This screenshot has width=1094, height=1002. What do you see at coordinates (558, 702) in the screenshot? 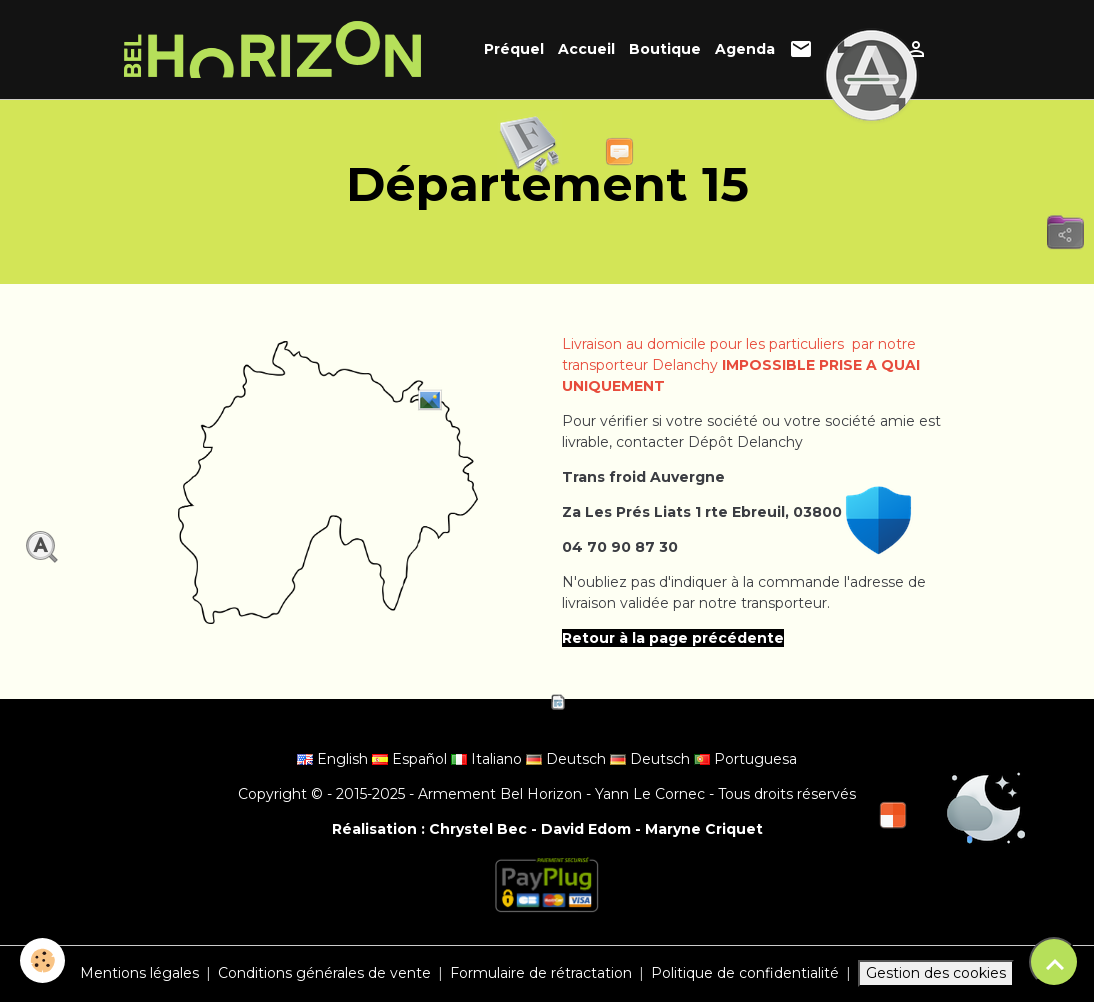
I see `open a libreoffice web document` at bounding box center [558, 702].